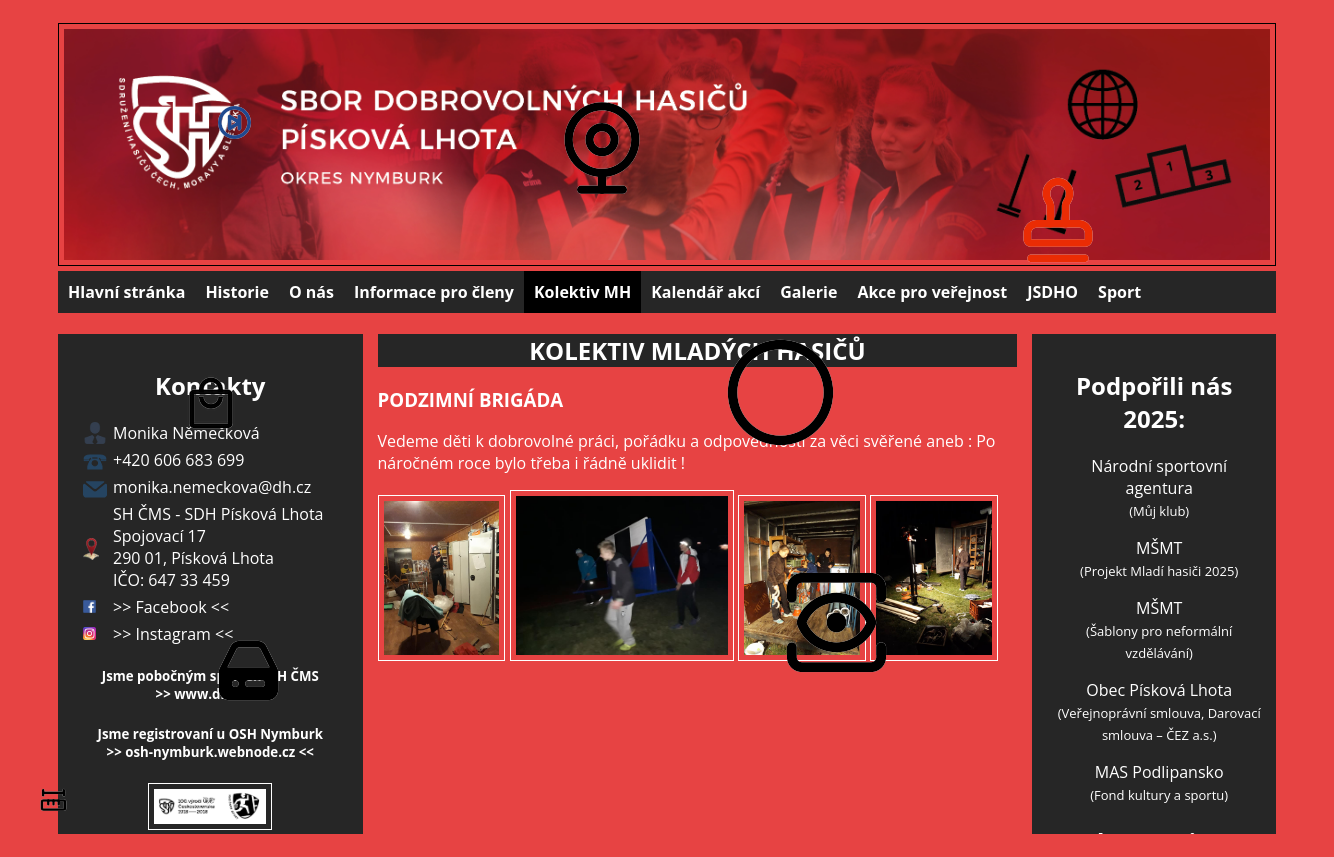 The width and height of the screenshot is (1334, 857). I want to click on unselected radio button or checkbox option, so click(780, 392).